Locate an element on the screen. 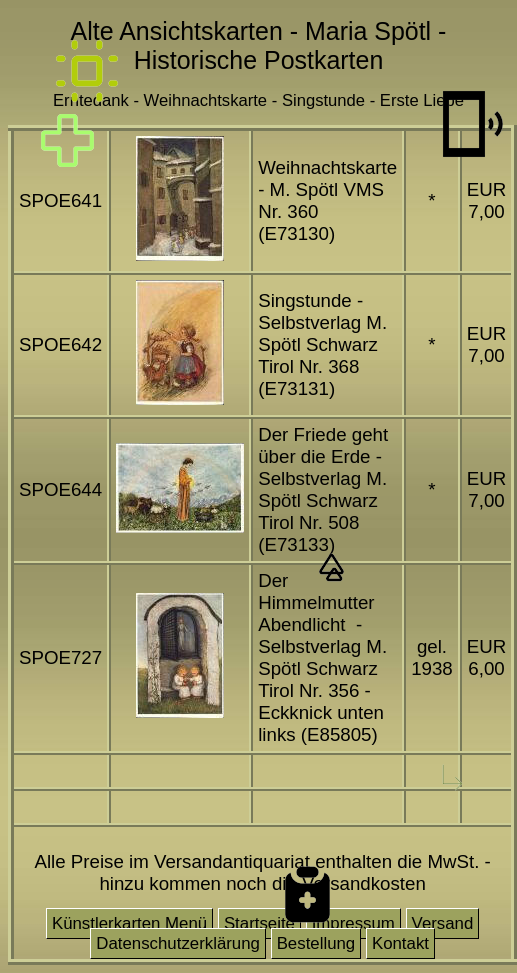 The image size is (517, 973). add new item to clipboard is located at coordinates (307, 894).